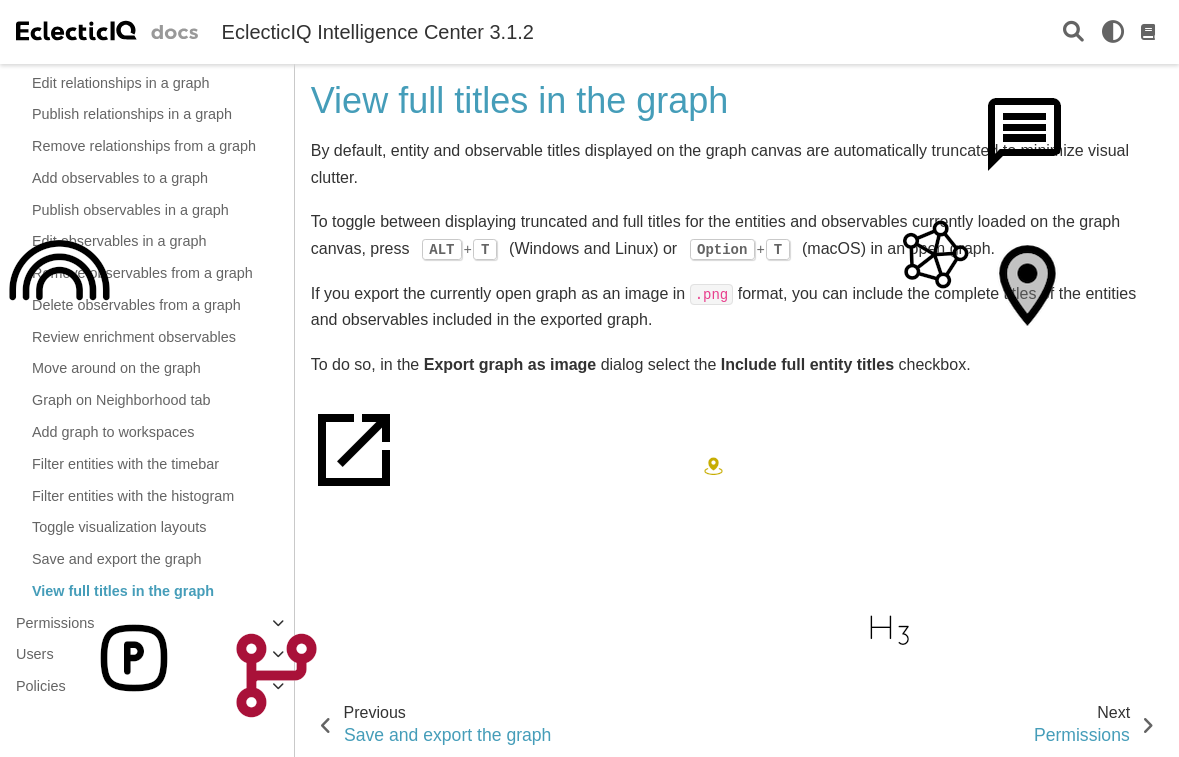  What do you see at coordinates (134, 658) in the screenshot?
I see `indicates parking availability or location` at bounding box center [134, 658].